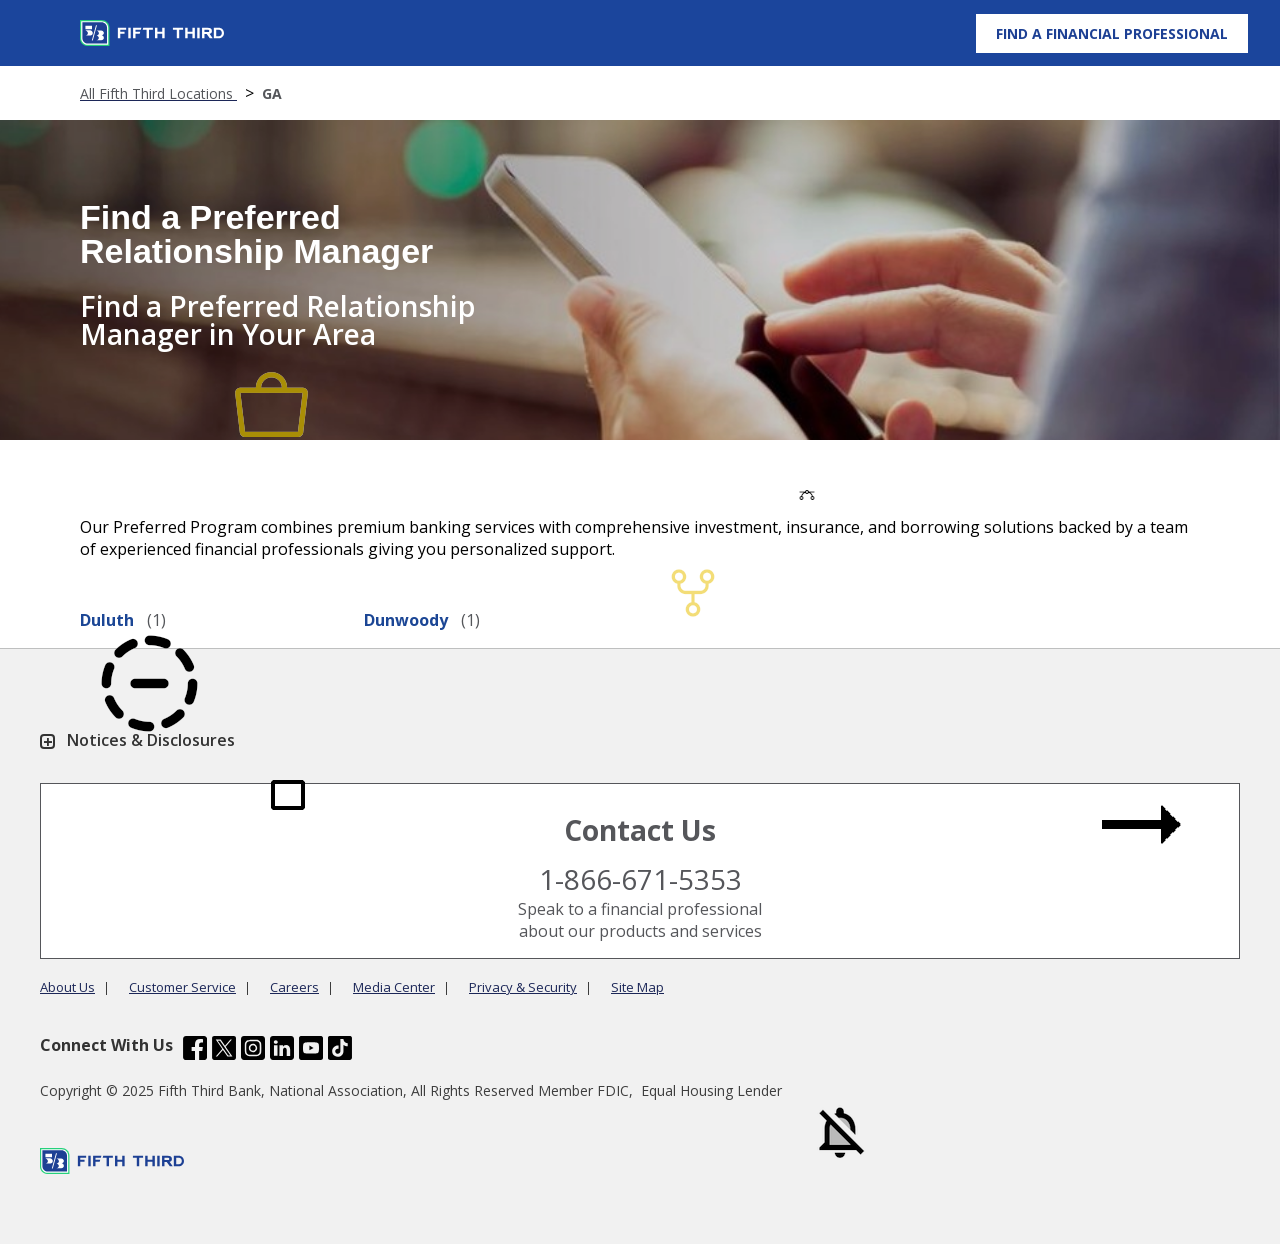 This screenshot has height=1244, width=1280. I want to click on crop image to 3:2 aspect ratio, so click(288, 795).